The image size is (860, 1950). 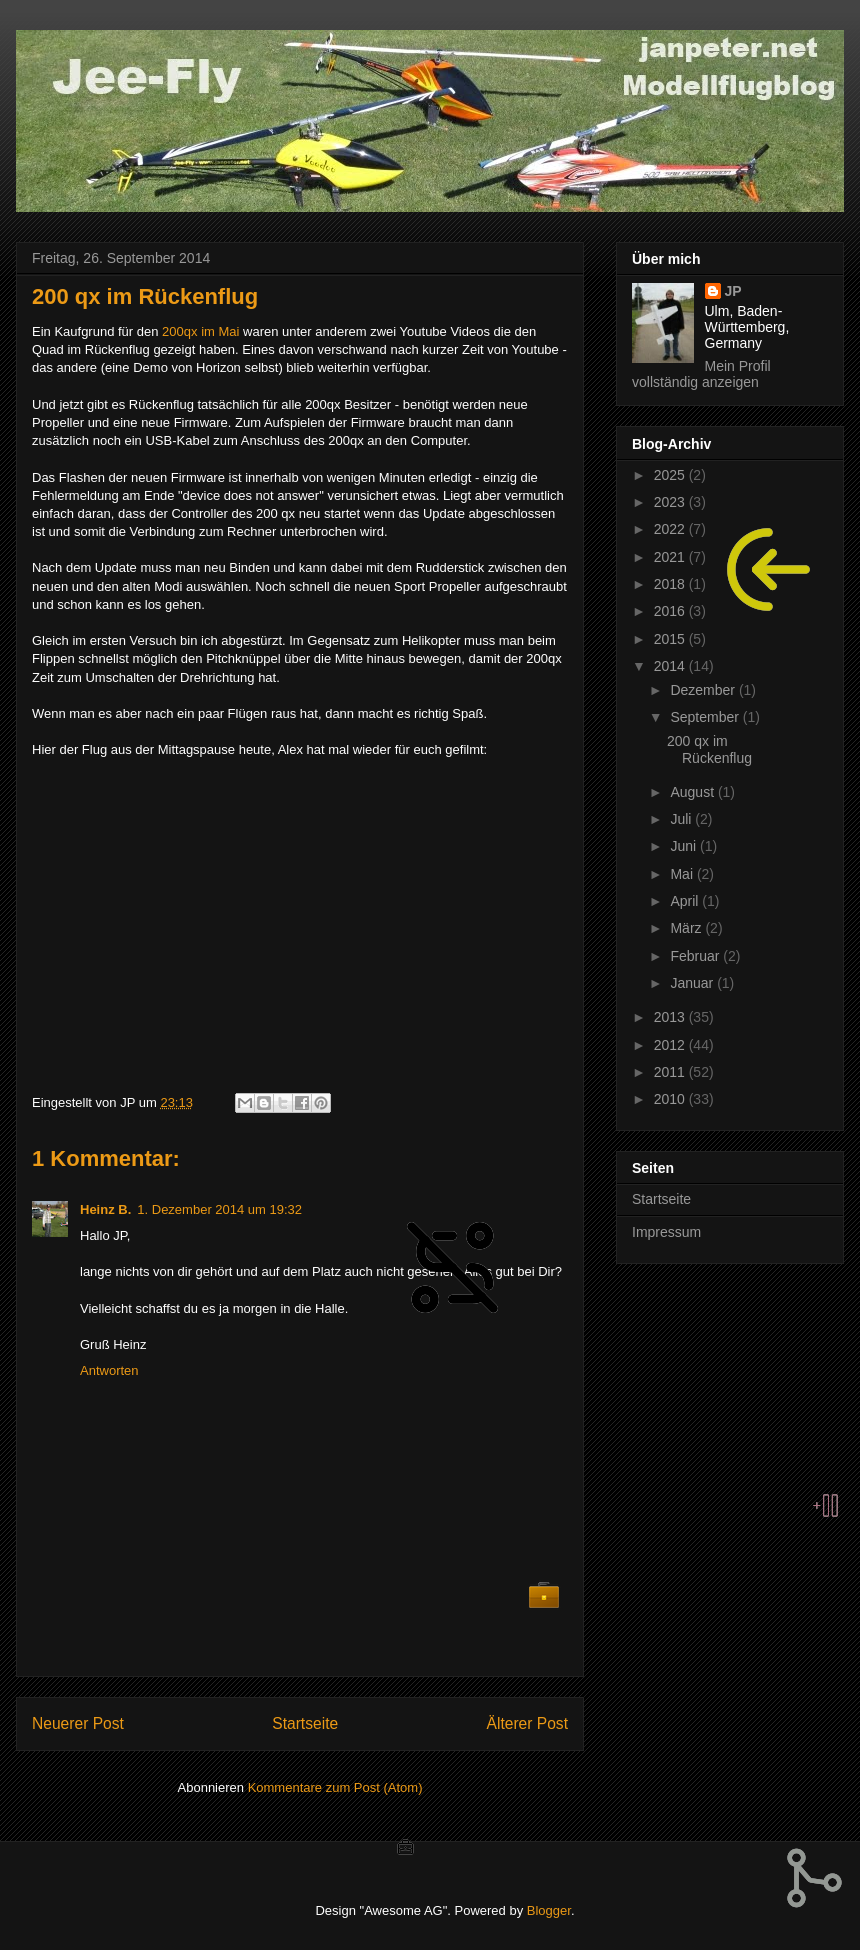 What do you see at coordinates (544, 1595) in the screenshot?
I see `access work or business files` at bounding box center [544, 1595].